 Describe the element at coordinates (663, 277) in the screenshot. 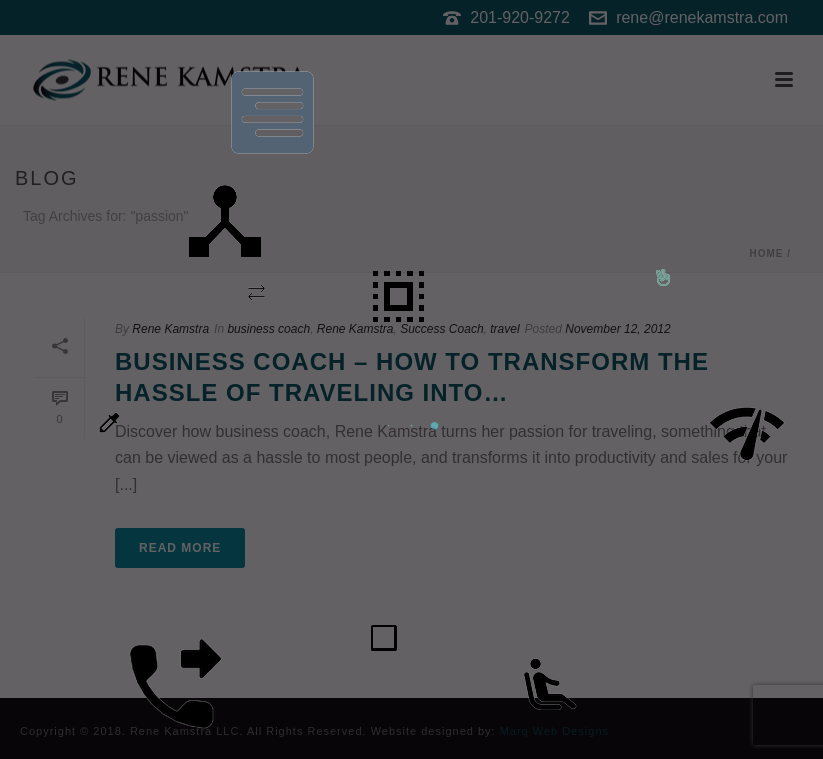

I see `peace sign or victory gesture` at that location.